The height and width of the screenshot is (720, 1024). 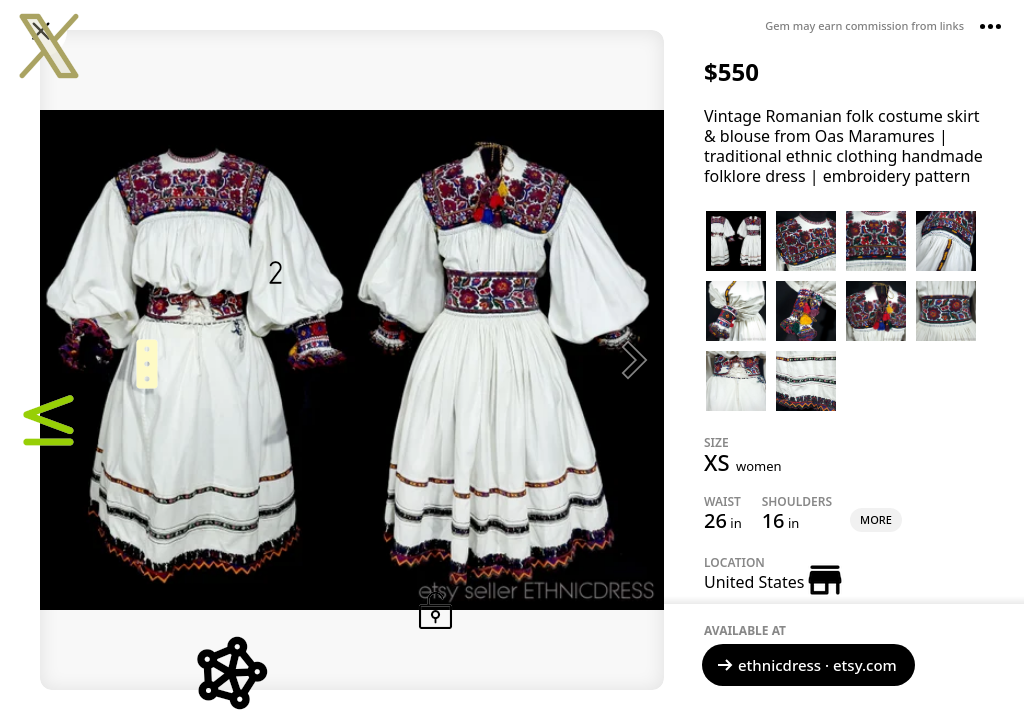 I want to click on unlocked or unsecured state, so click(x=435, y=612).